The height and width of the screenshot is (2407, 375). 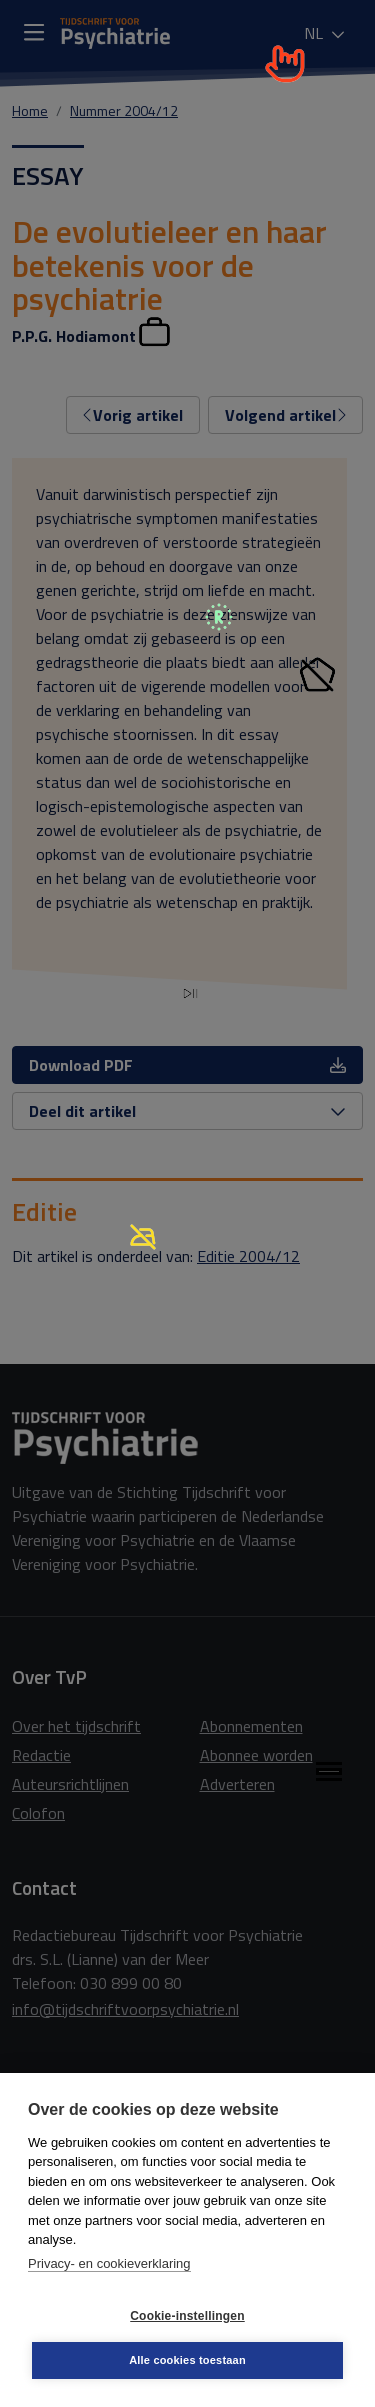 I want to click on switch to day view in calendar, so click(x=329, y=1771).